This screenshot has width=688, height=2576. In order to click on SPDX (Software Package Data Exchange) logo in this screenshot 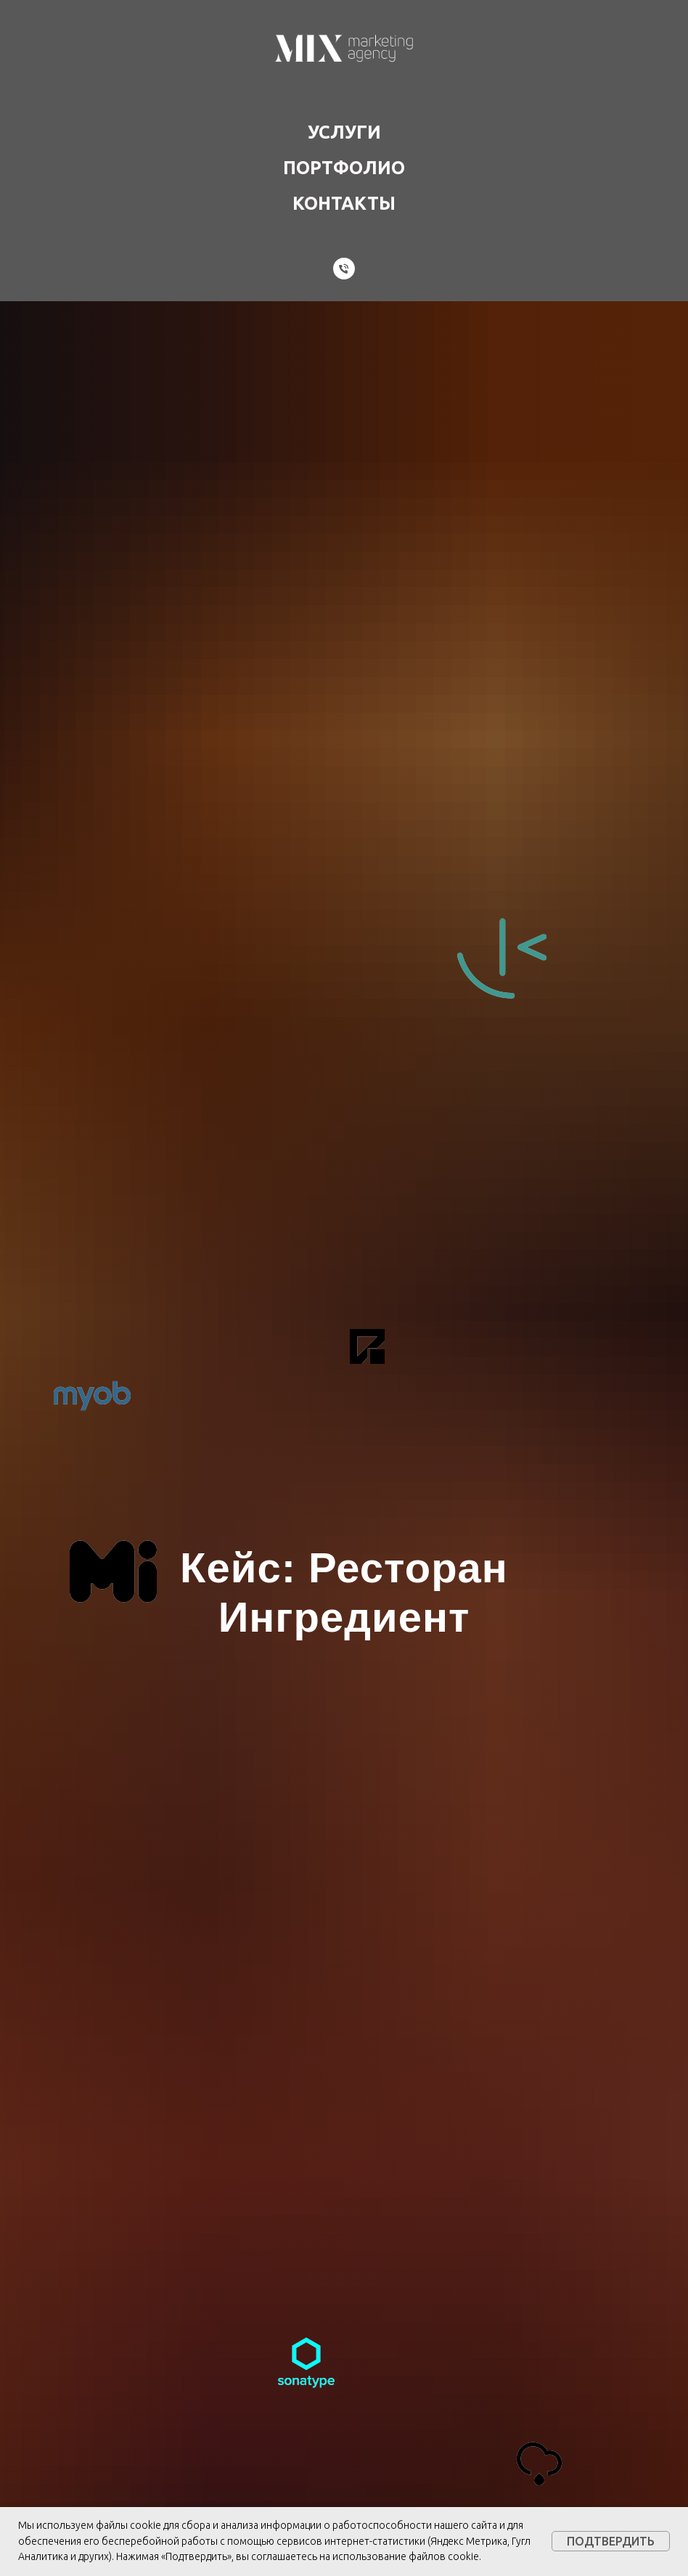, I will do `click(367, 1346)`.